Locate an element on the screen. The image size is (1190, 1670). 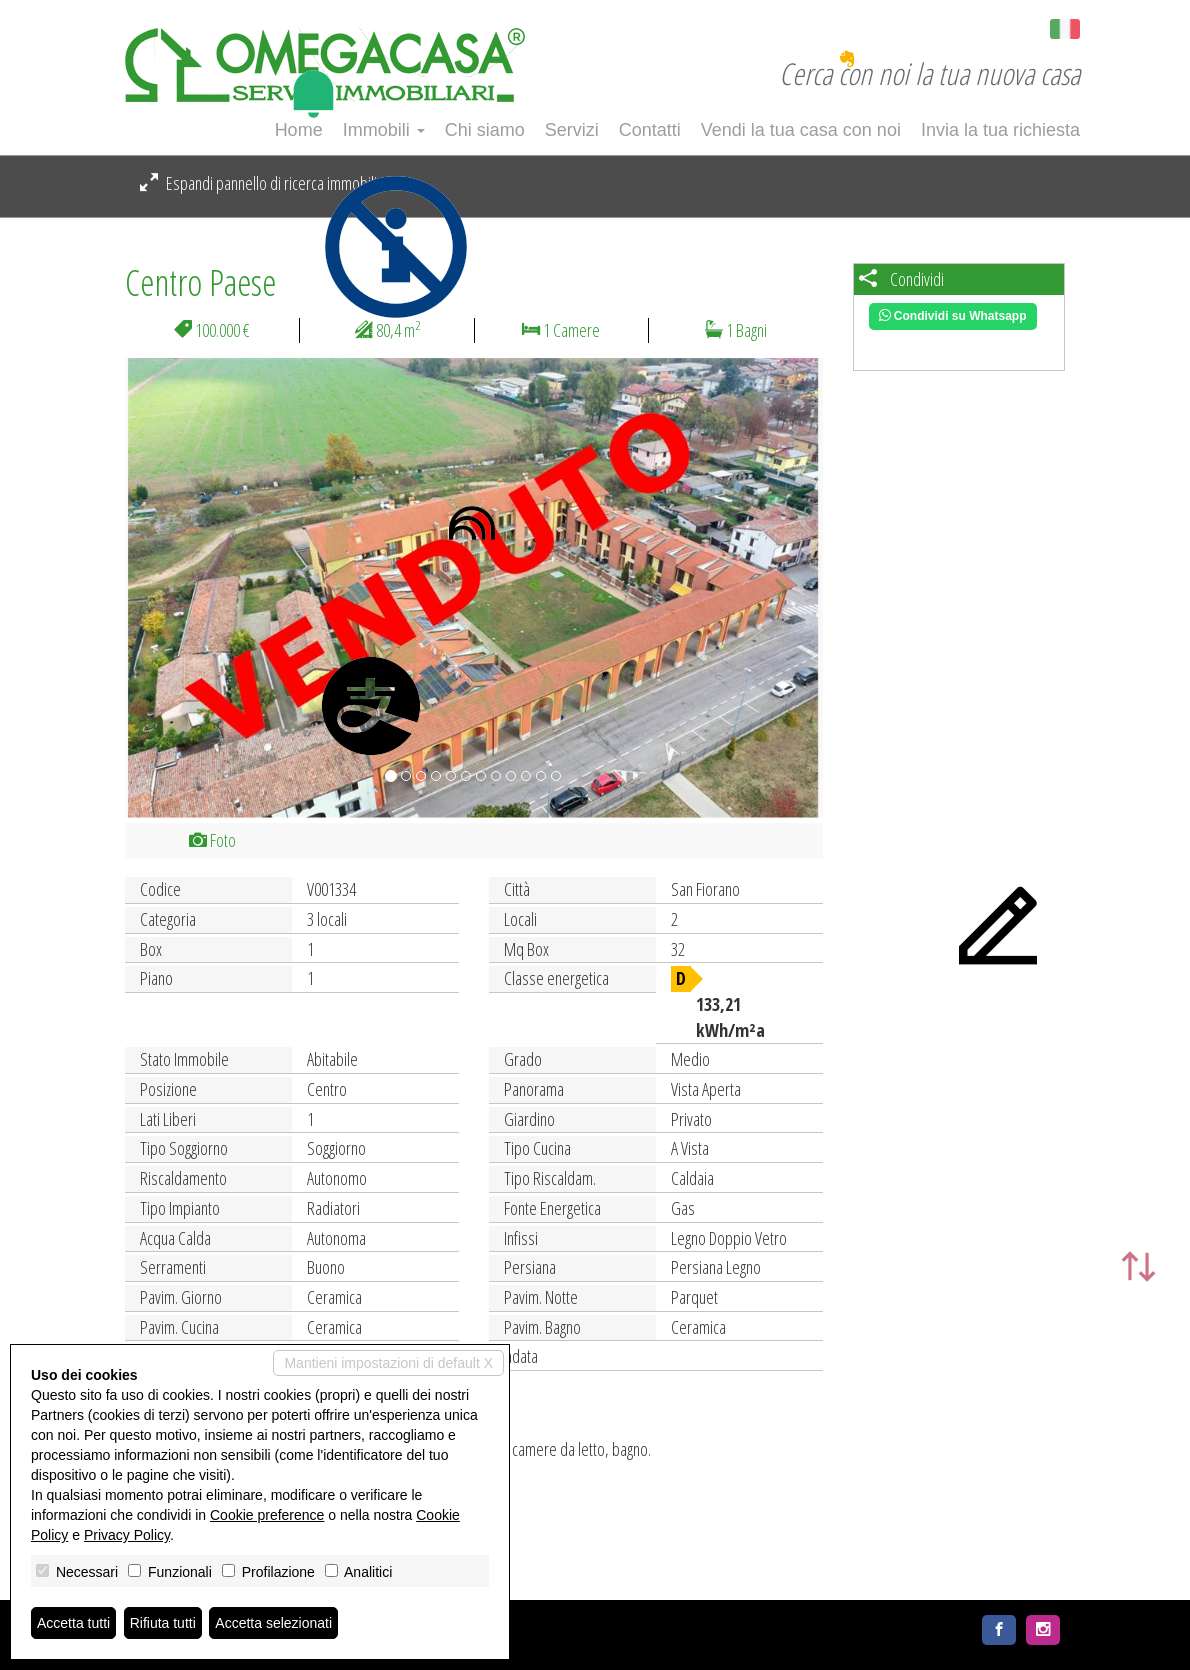
sort items in ascending or descending order is located at coordinates (1138, 1266).